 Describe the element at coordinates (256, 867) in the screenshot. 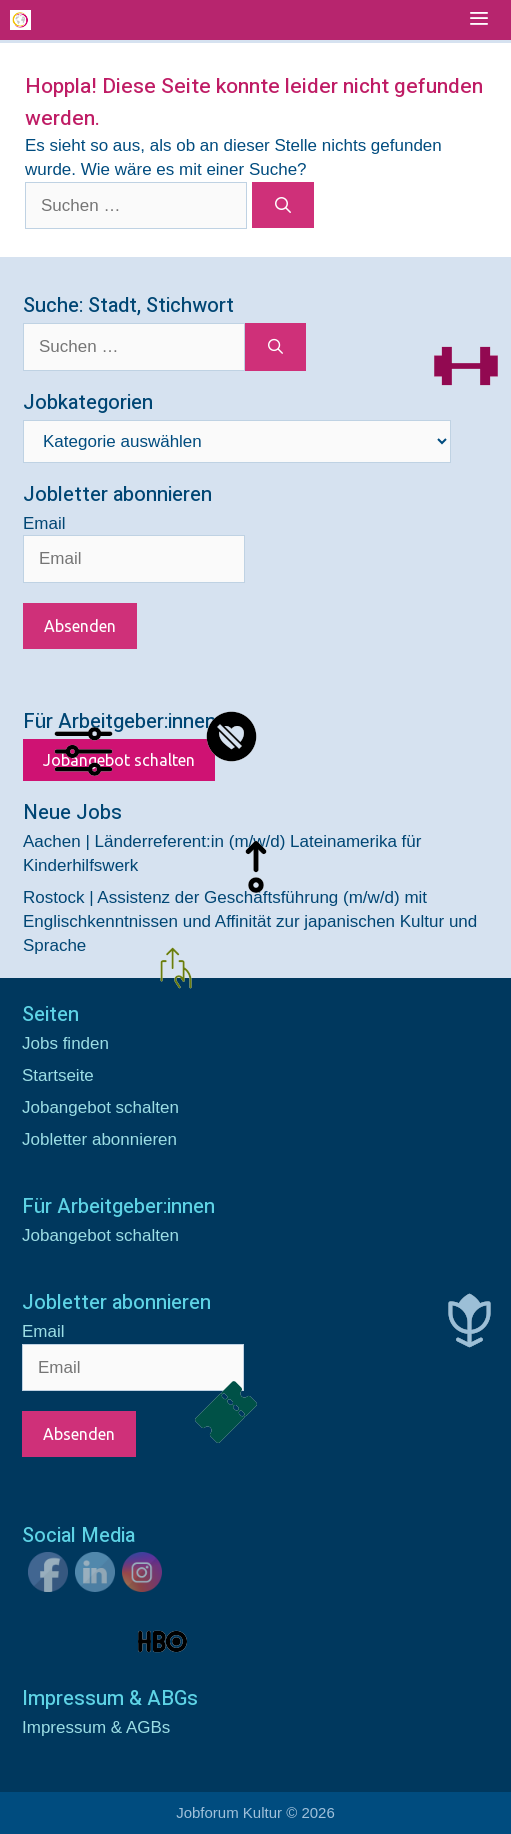

I see `move item up in a list or sequence` at that location.